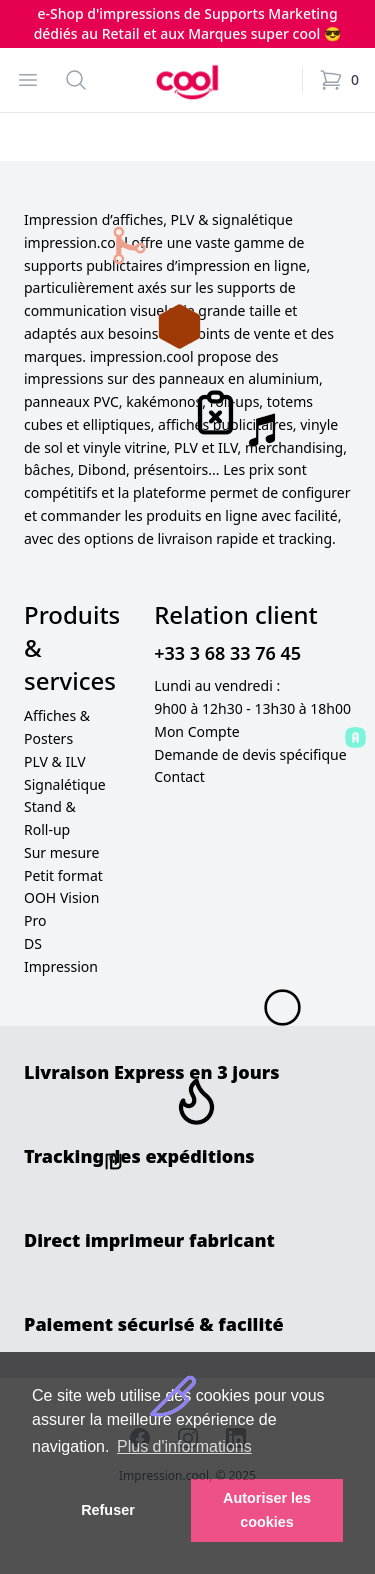 Image resolution: width=375 pixels, height=1574 pixels. What do you see at coordinates (215, 412) in the screenshot?
I see `clear clipboard contents` at bounding box center [215, 412].